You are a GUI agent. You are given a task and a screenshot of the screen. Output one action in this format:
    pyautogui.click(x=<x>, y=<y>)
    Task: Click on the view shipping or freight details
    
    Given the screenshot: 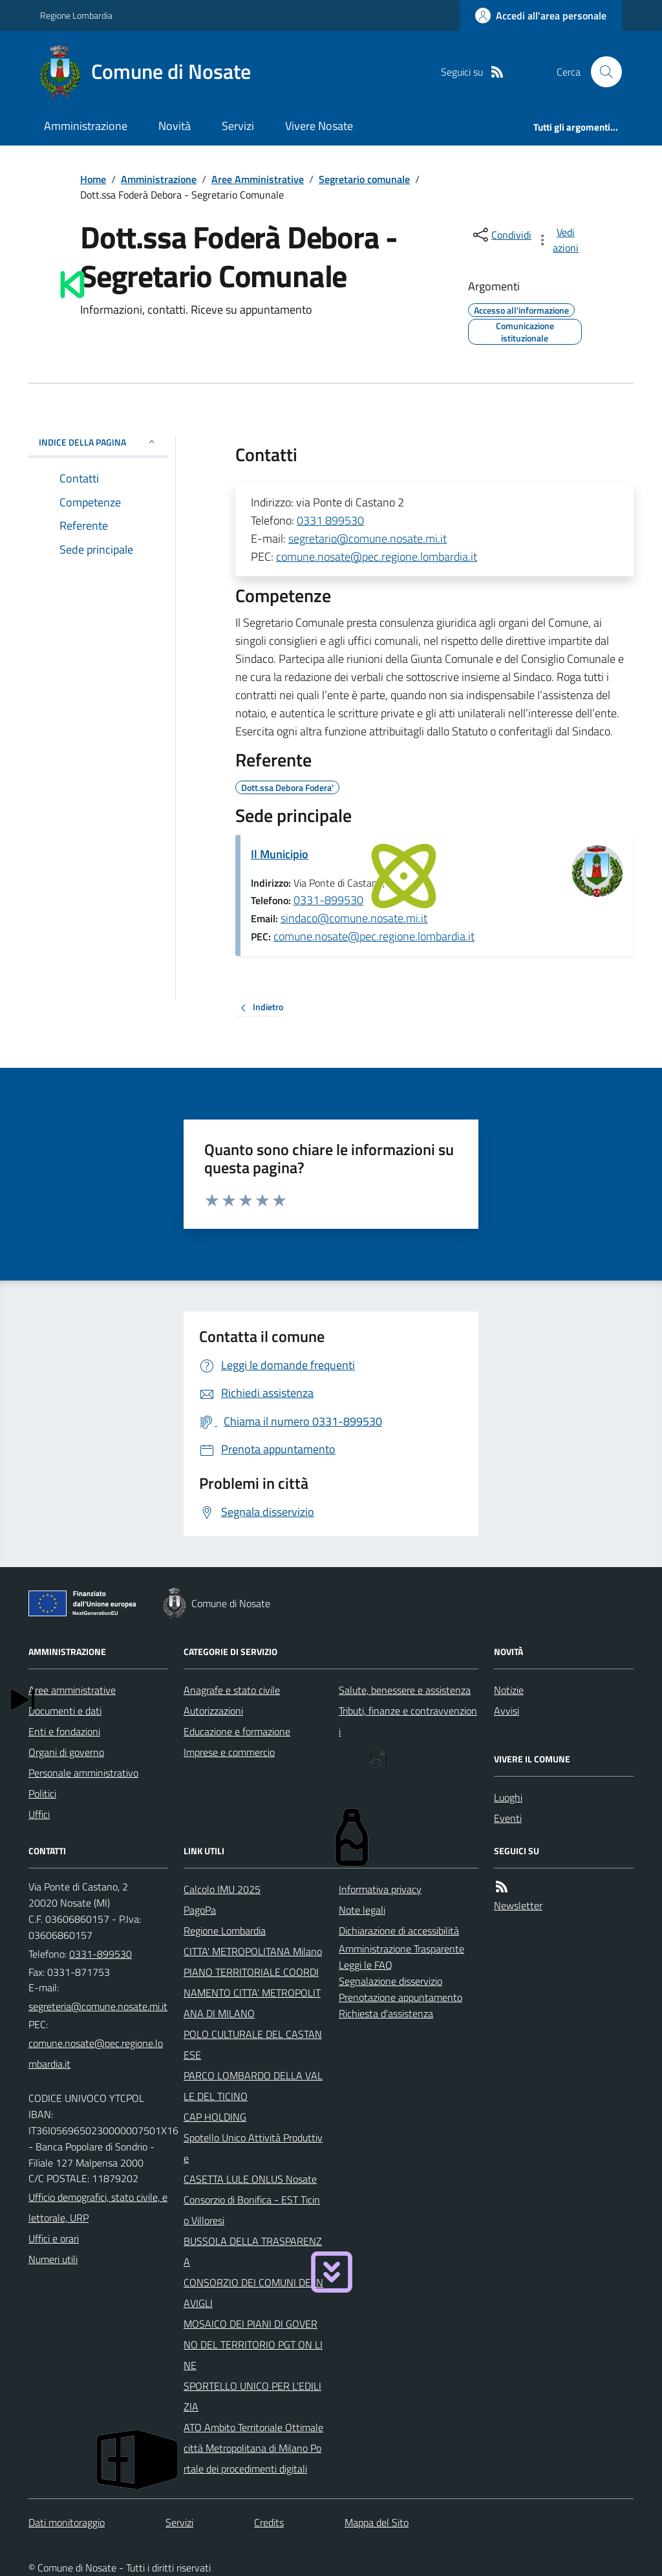 What is the action you would take?
    pyautogui.click(x=137, y=2460)
    